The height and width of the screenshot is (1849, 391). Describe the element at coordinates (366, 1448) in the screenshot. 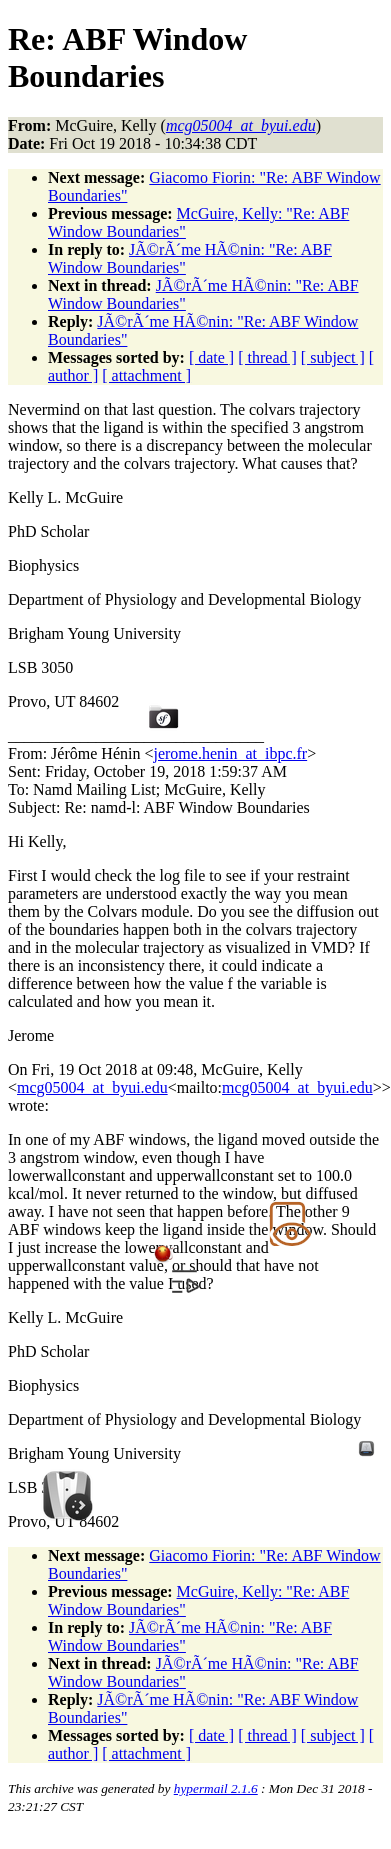

I see `launch ventoy bootable usb creation tool` at that location.